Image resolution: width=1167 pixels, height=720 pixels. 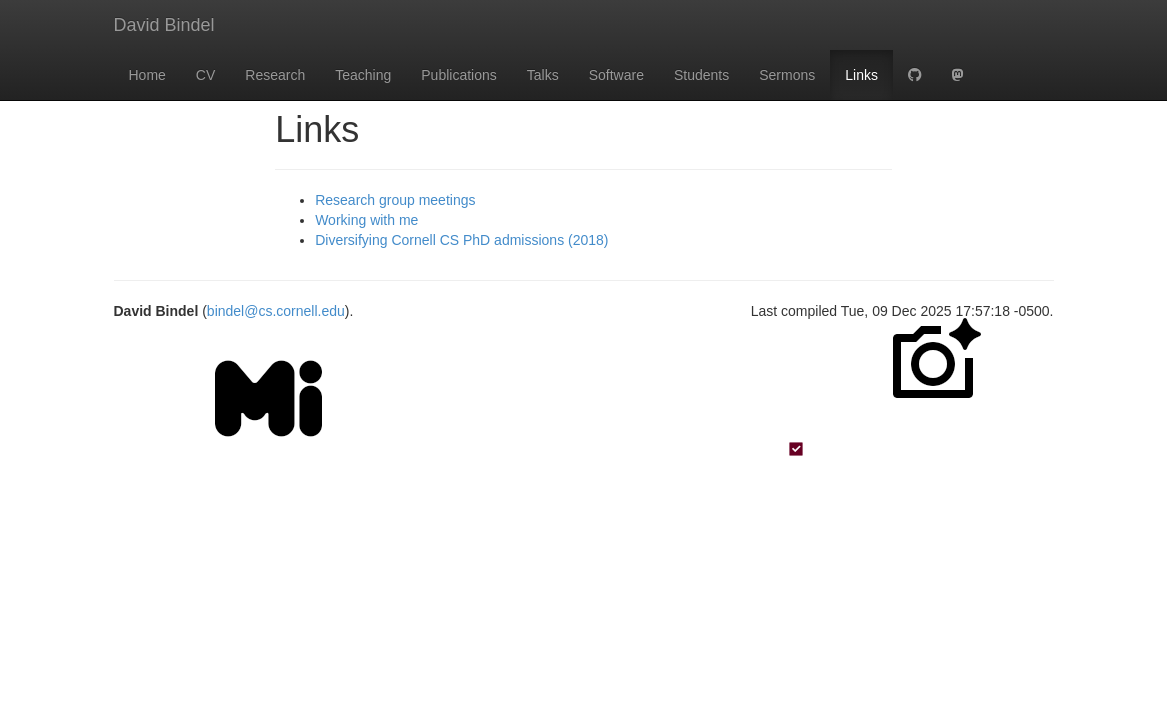 I want to click on indicates a selected or completed item, so click(x=796, y=449).